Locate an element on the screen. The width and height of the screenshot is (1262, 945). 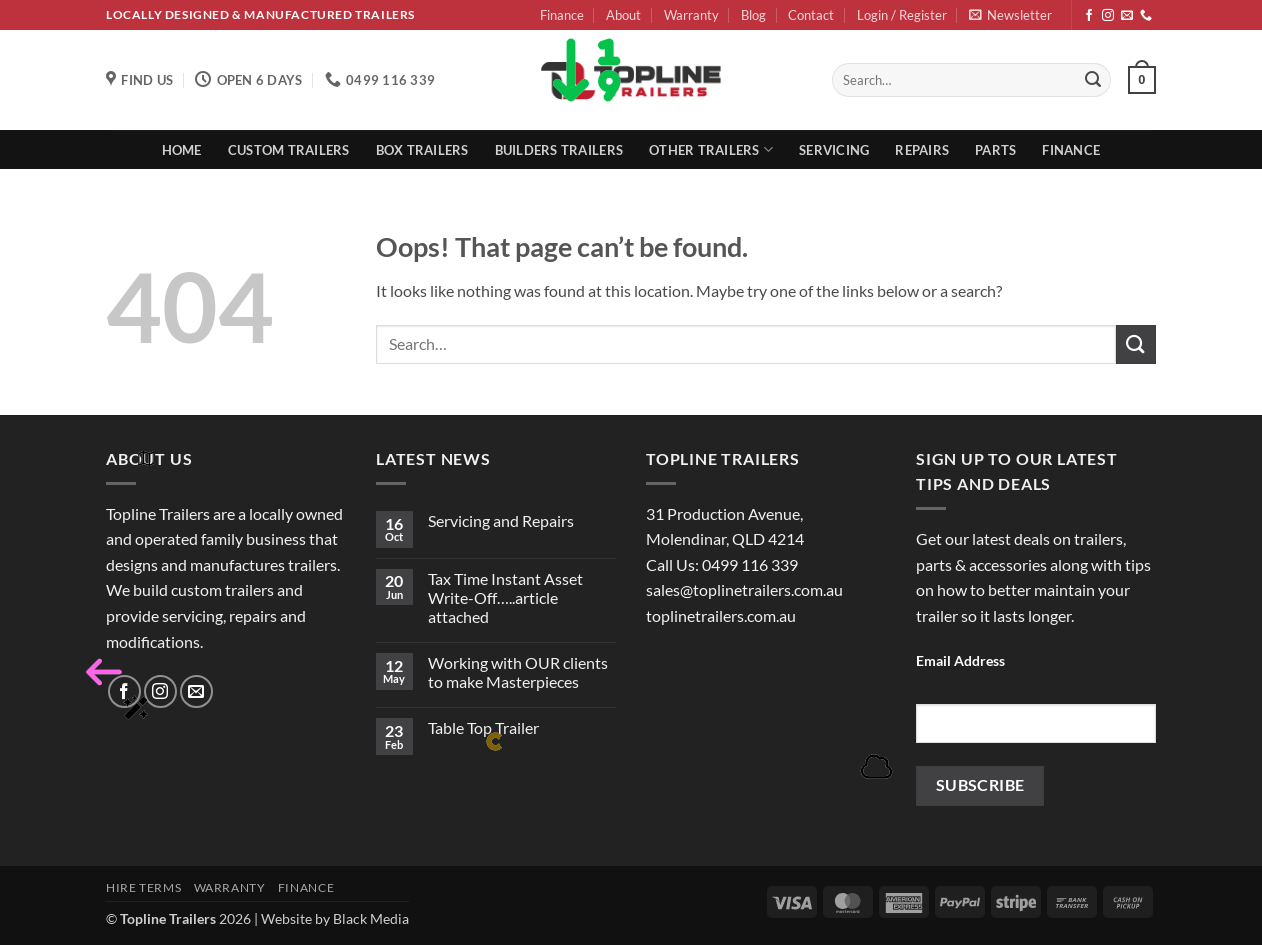
cuttlefish brand logo is located at coordinates (494, 741).